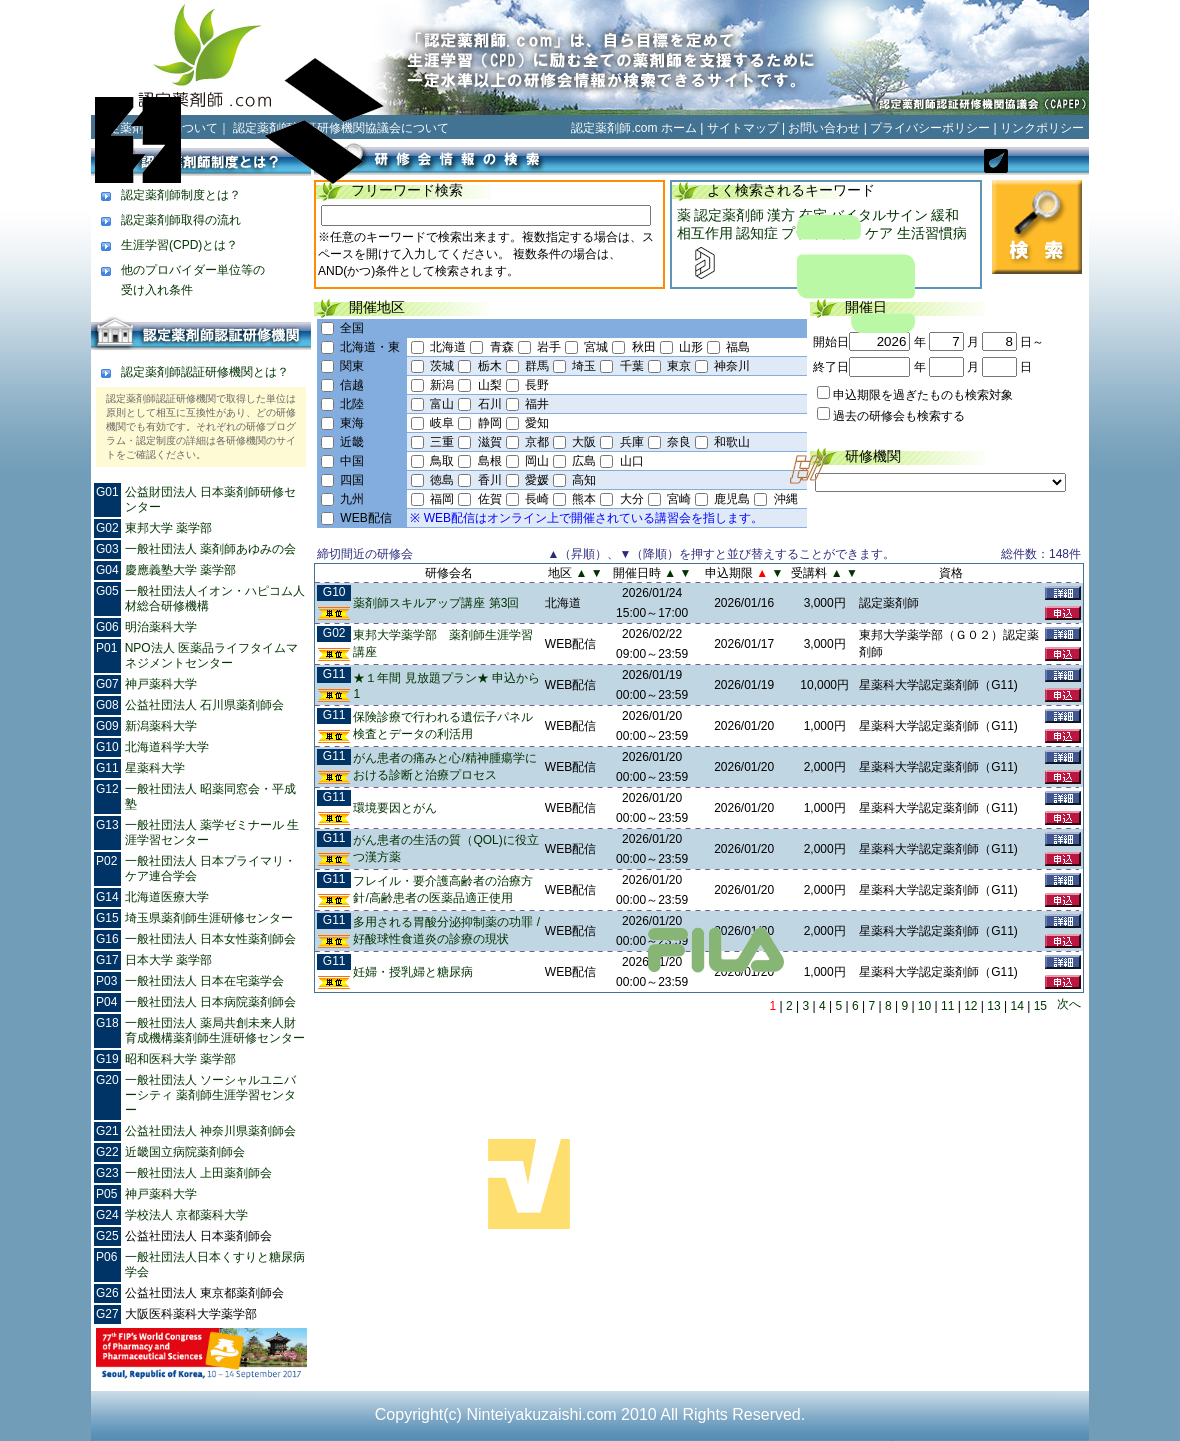 This screenshot has width=1180, height=1441. Describe the element at coordinates (705, 263) in the screenshot. I see `open Altium Designer application` at that location.